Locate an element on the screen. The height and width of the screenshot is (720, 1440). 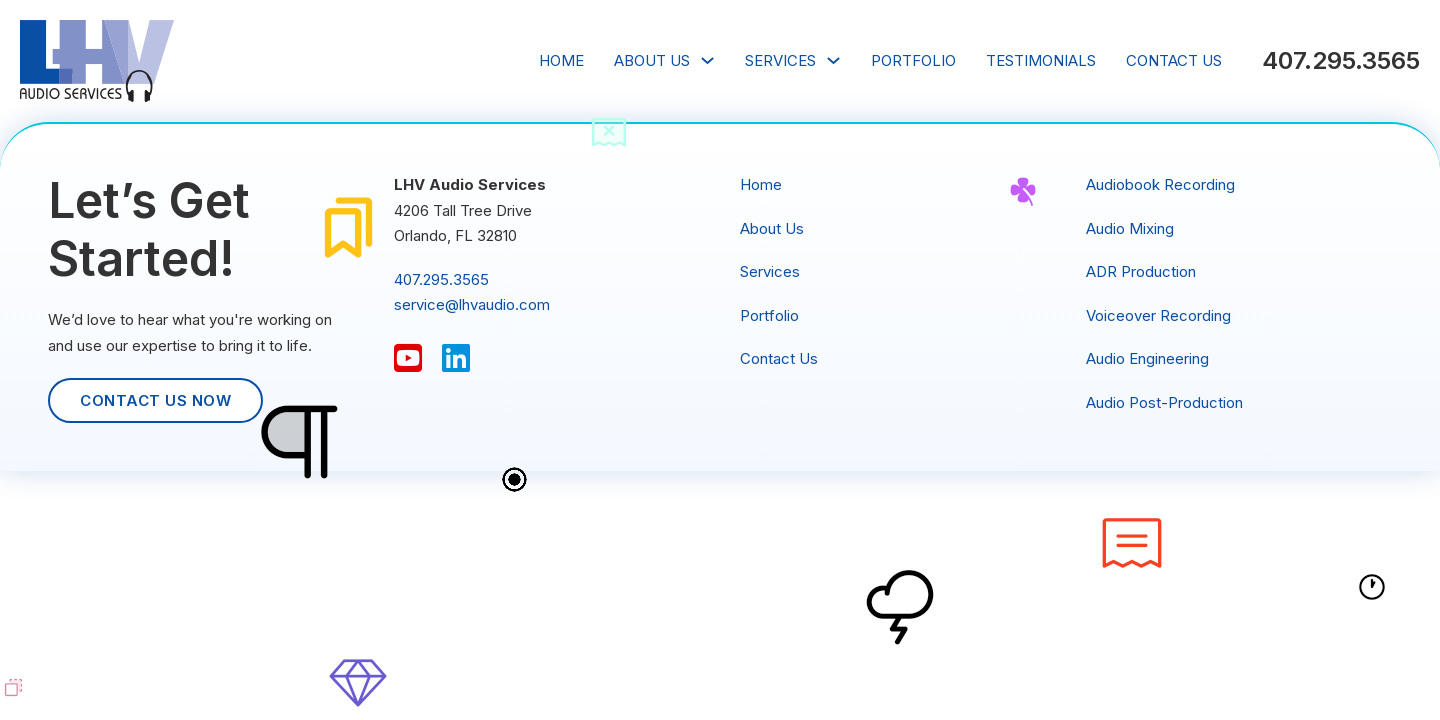
select background layer is located at coordinates (13, 687).